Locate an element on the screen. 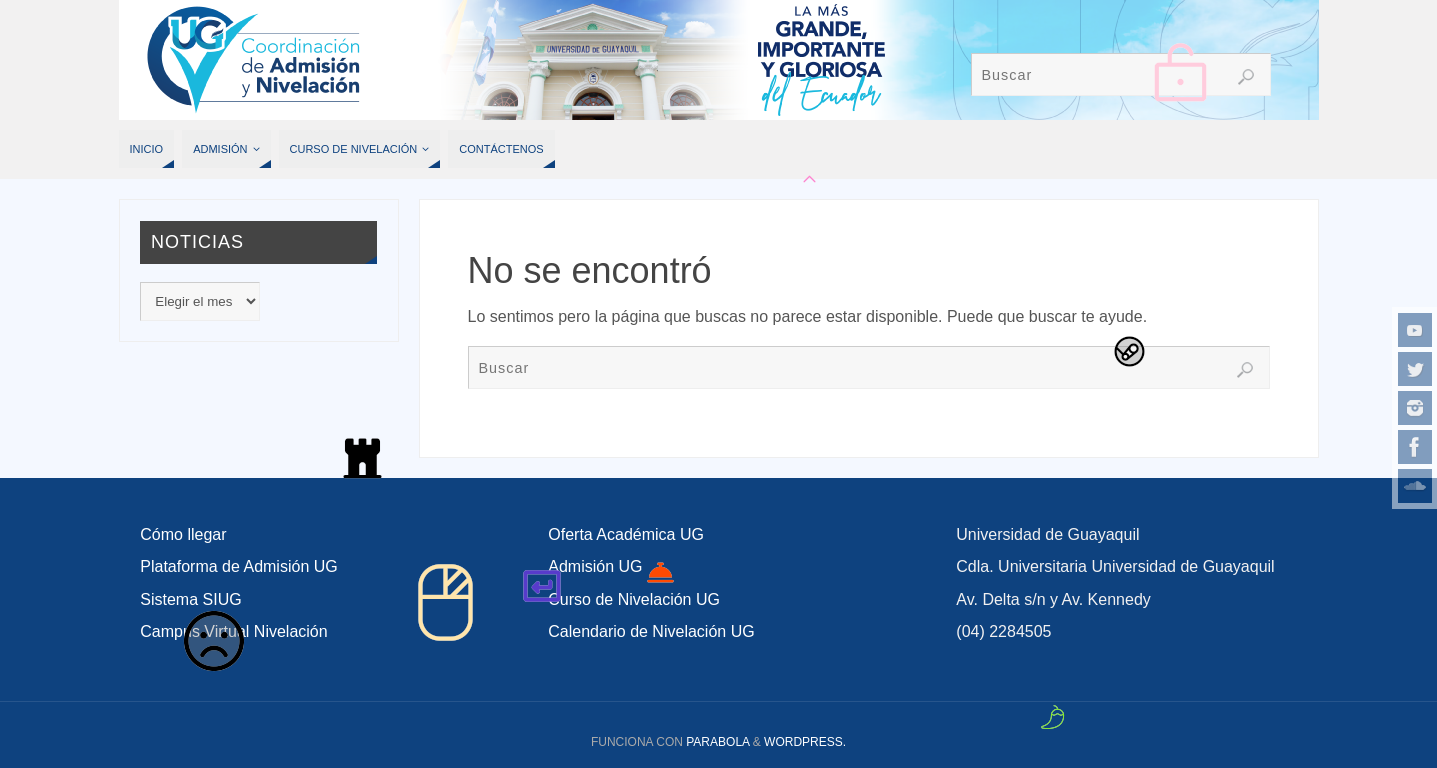  request concierge or front desk assistance is located at coordinates (660, 572).